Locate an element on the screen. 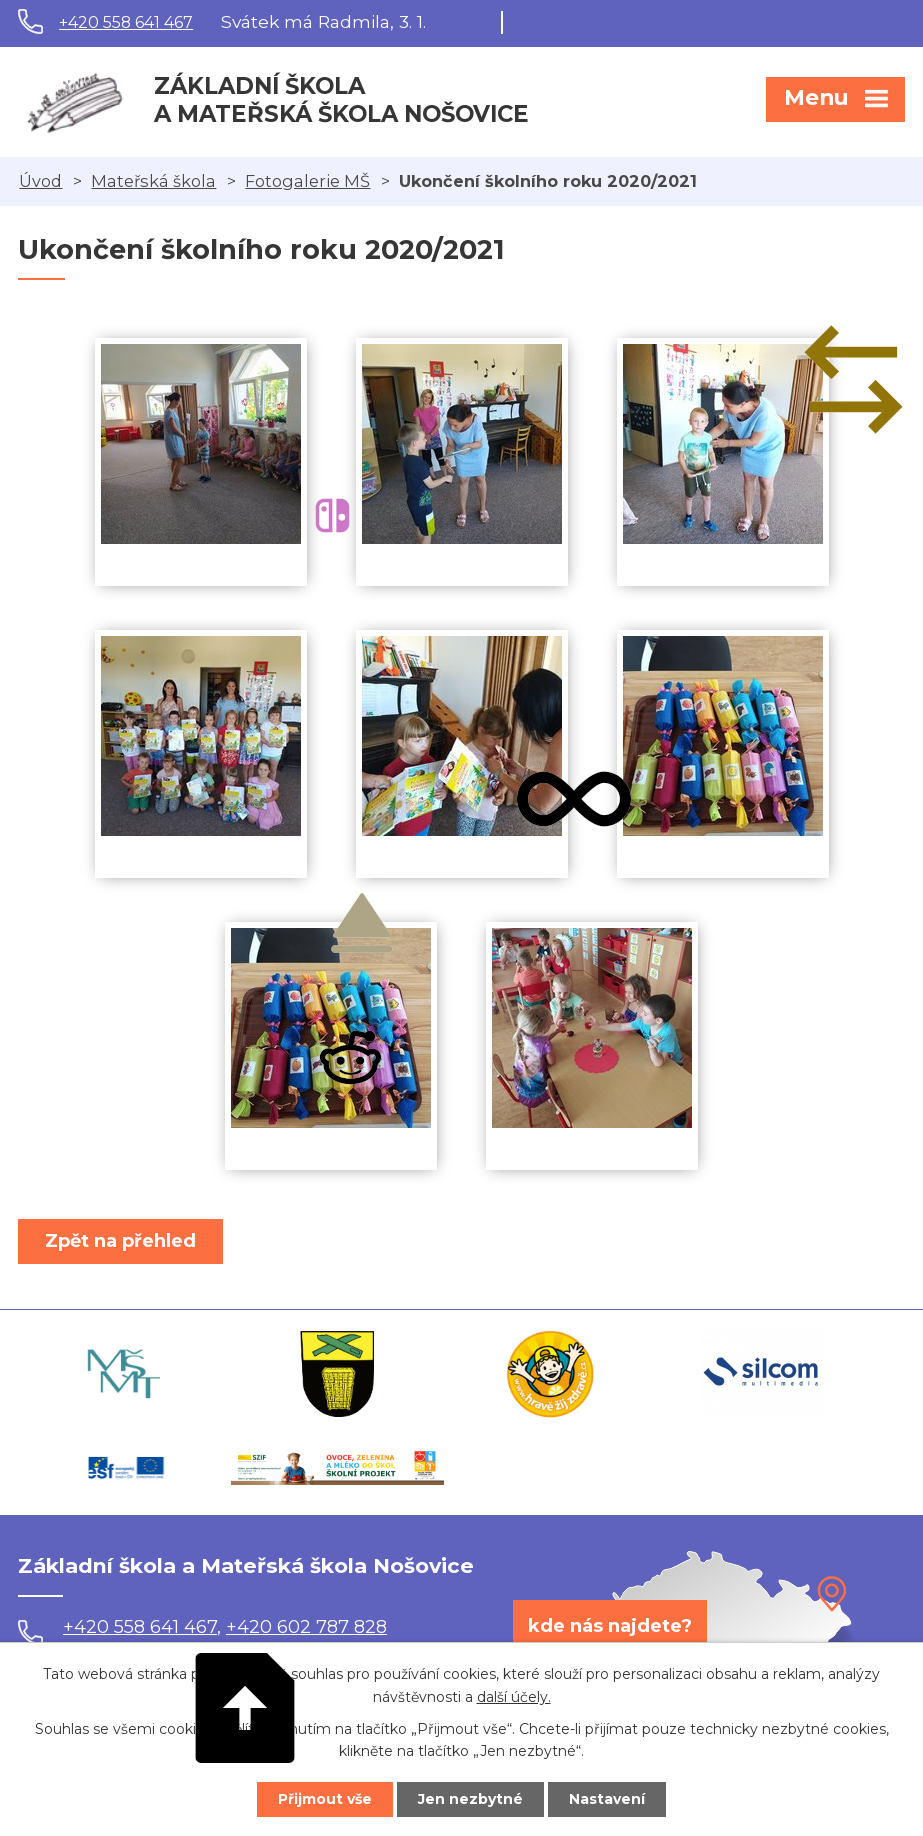 Image resolution: width=923 pixels, height=1836 pixels. open the Reddit app is located at coordinates (350, 1056).